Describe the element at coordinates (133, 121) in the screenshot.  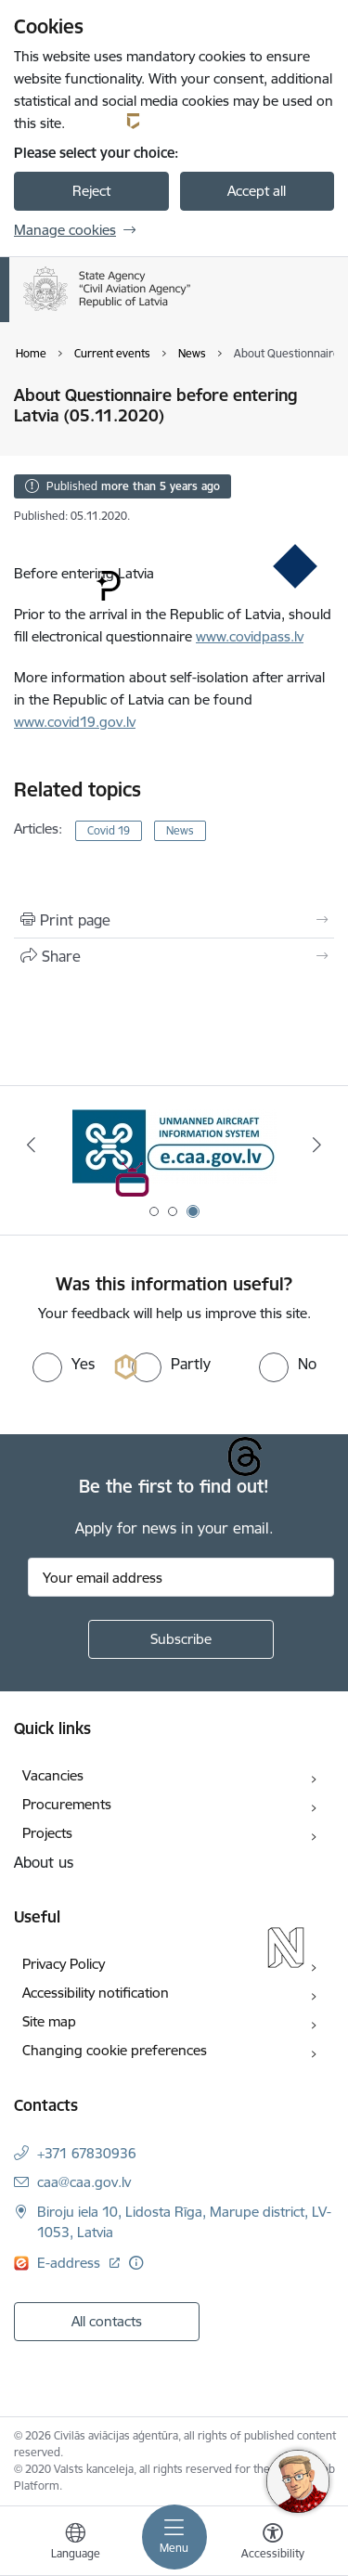
I see `open Google Chronicle security platform` at that location.